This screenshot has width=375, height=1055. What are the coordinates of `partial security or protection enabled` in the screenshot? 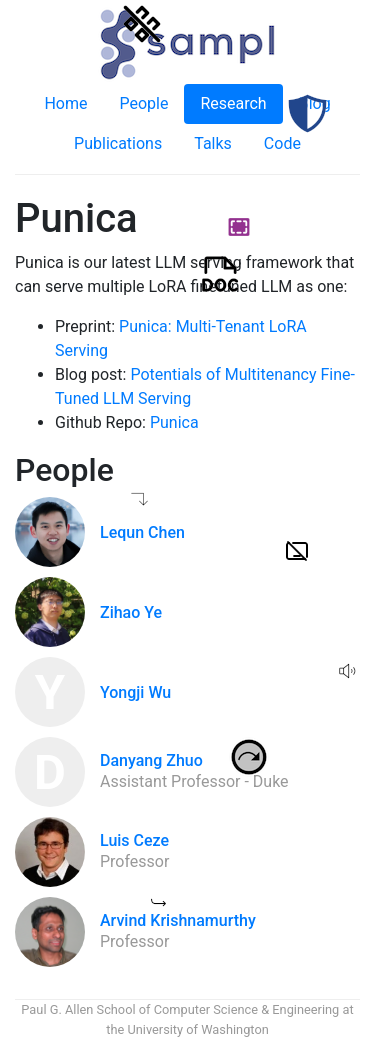 It's located at (307, 113).